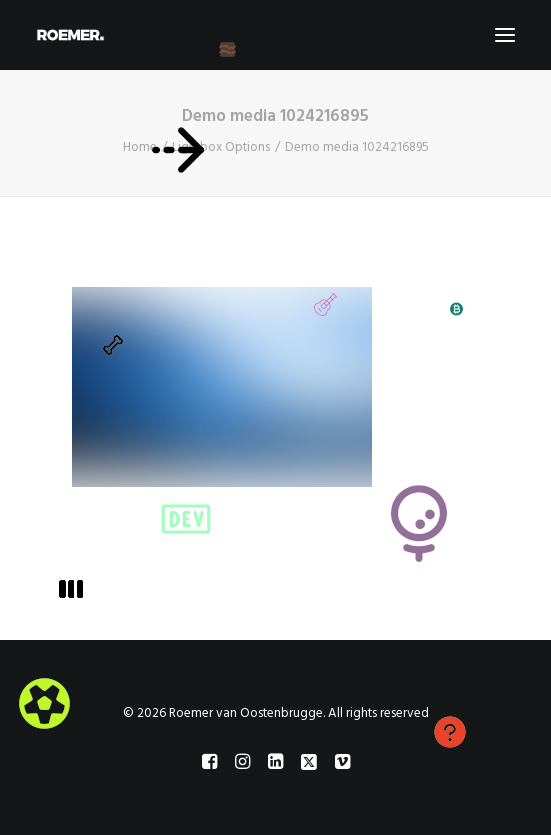 The height and width of the screenshot is (835, 551). I want to click on access pet-related features or settings, so click(113, 345).